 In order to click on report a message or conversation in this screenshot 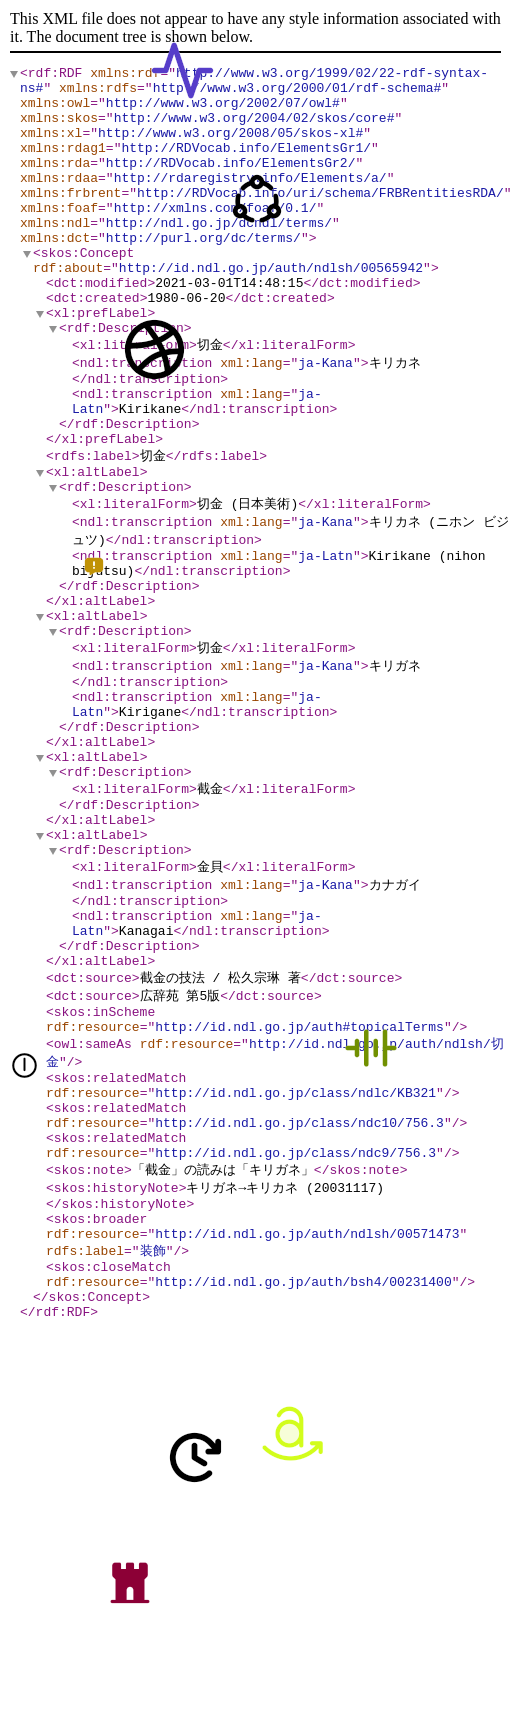, I will do `click(94, 566)`.